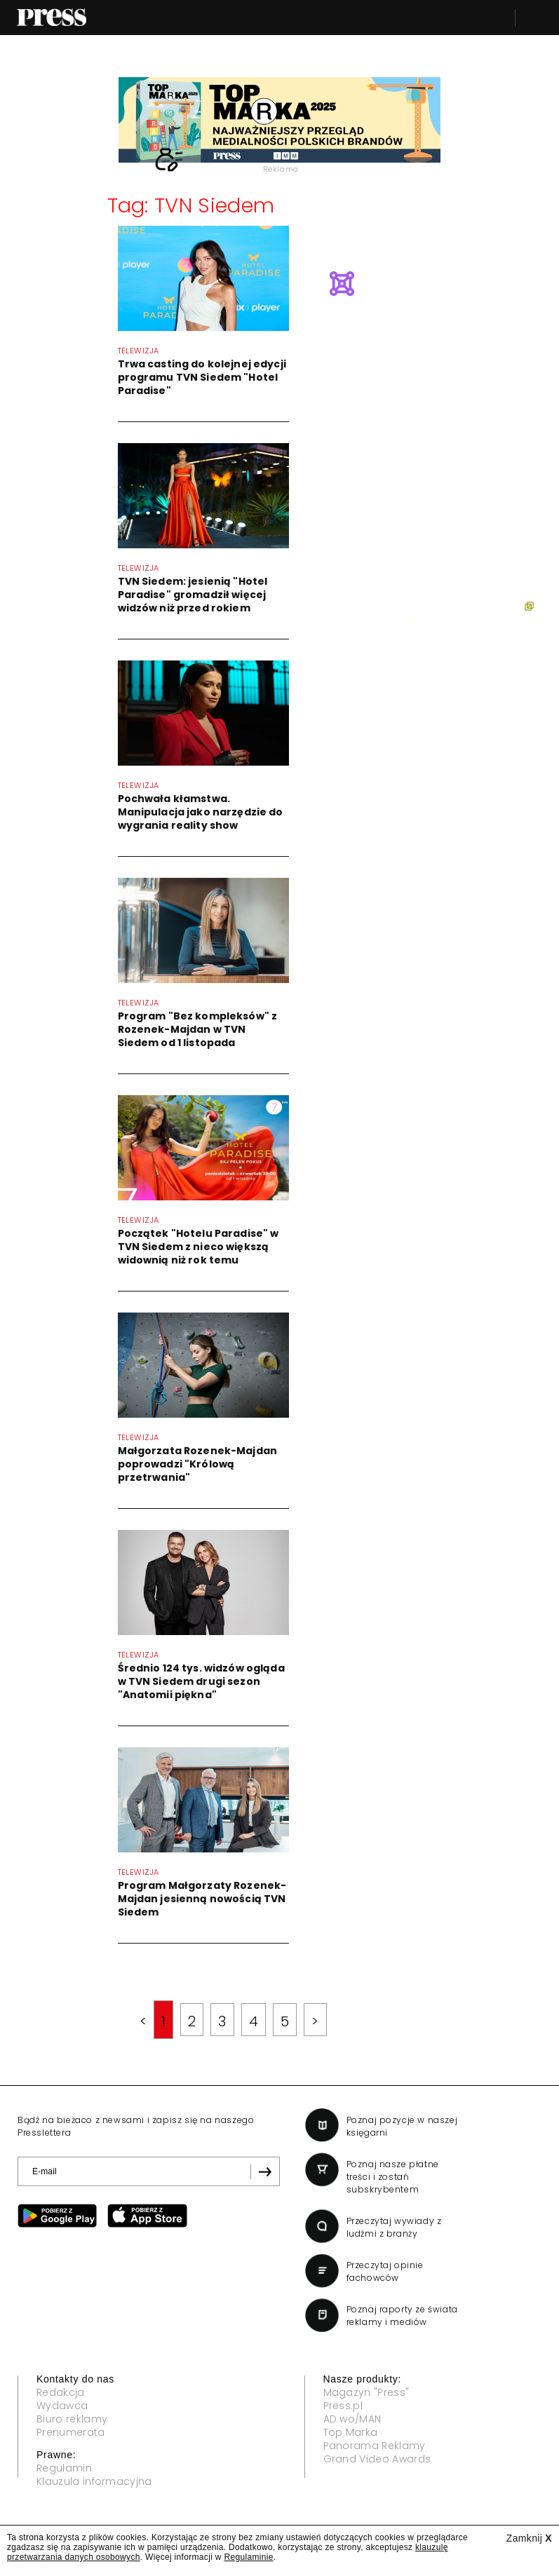 The image size is (559, 2576). What do you see at coordinates (412, 621) in the screenshot?
I see `expand a dropdown menu or section` at bounding box center [412, 621].